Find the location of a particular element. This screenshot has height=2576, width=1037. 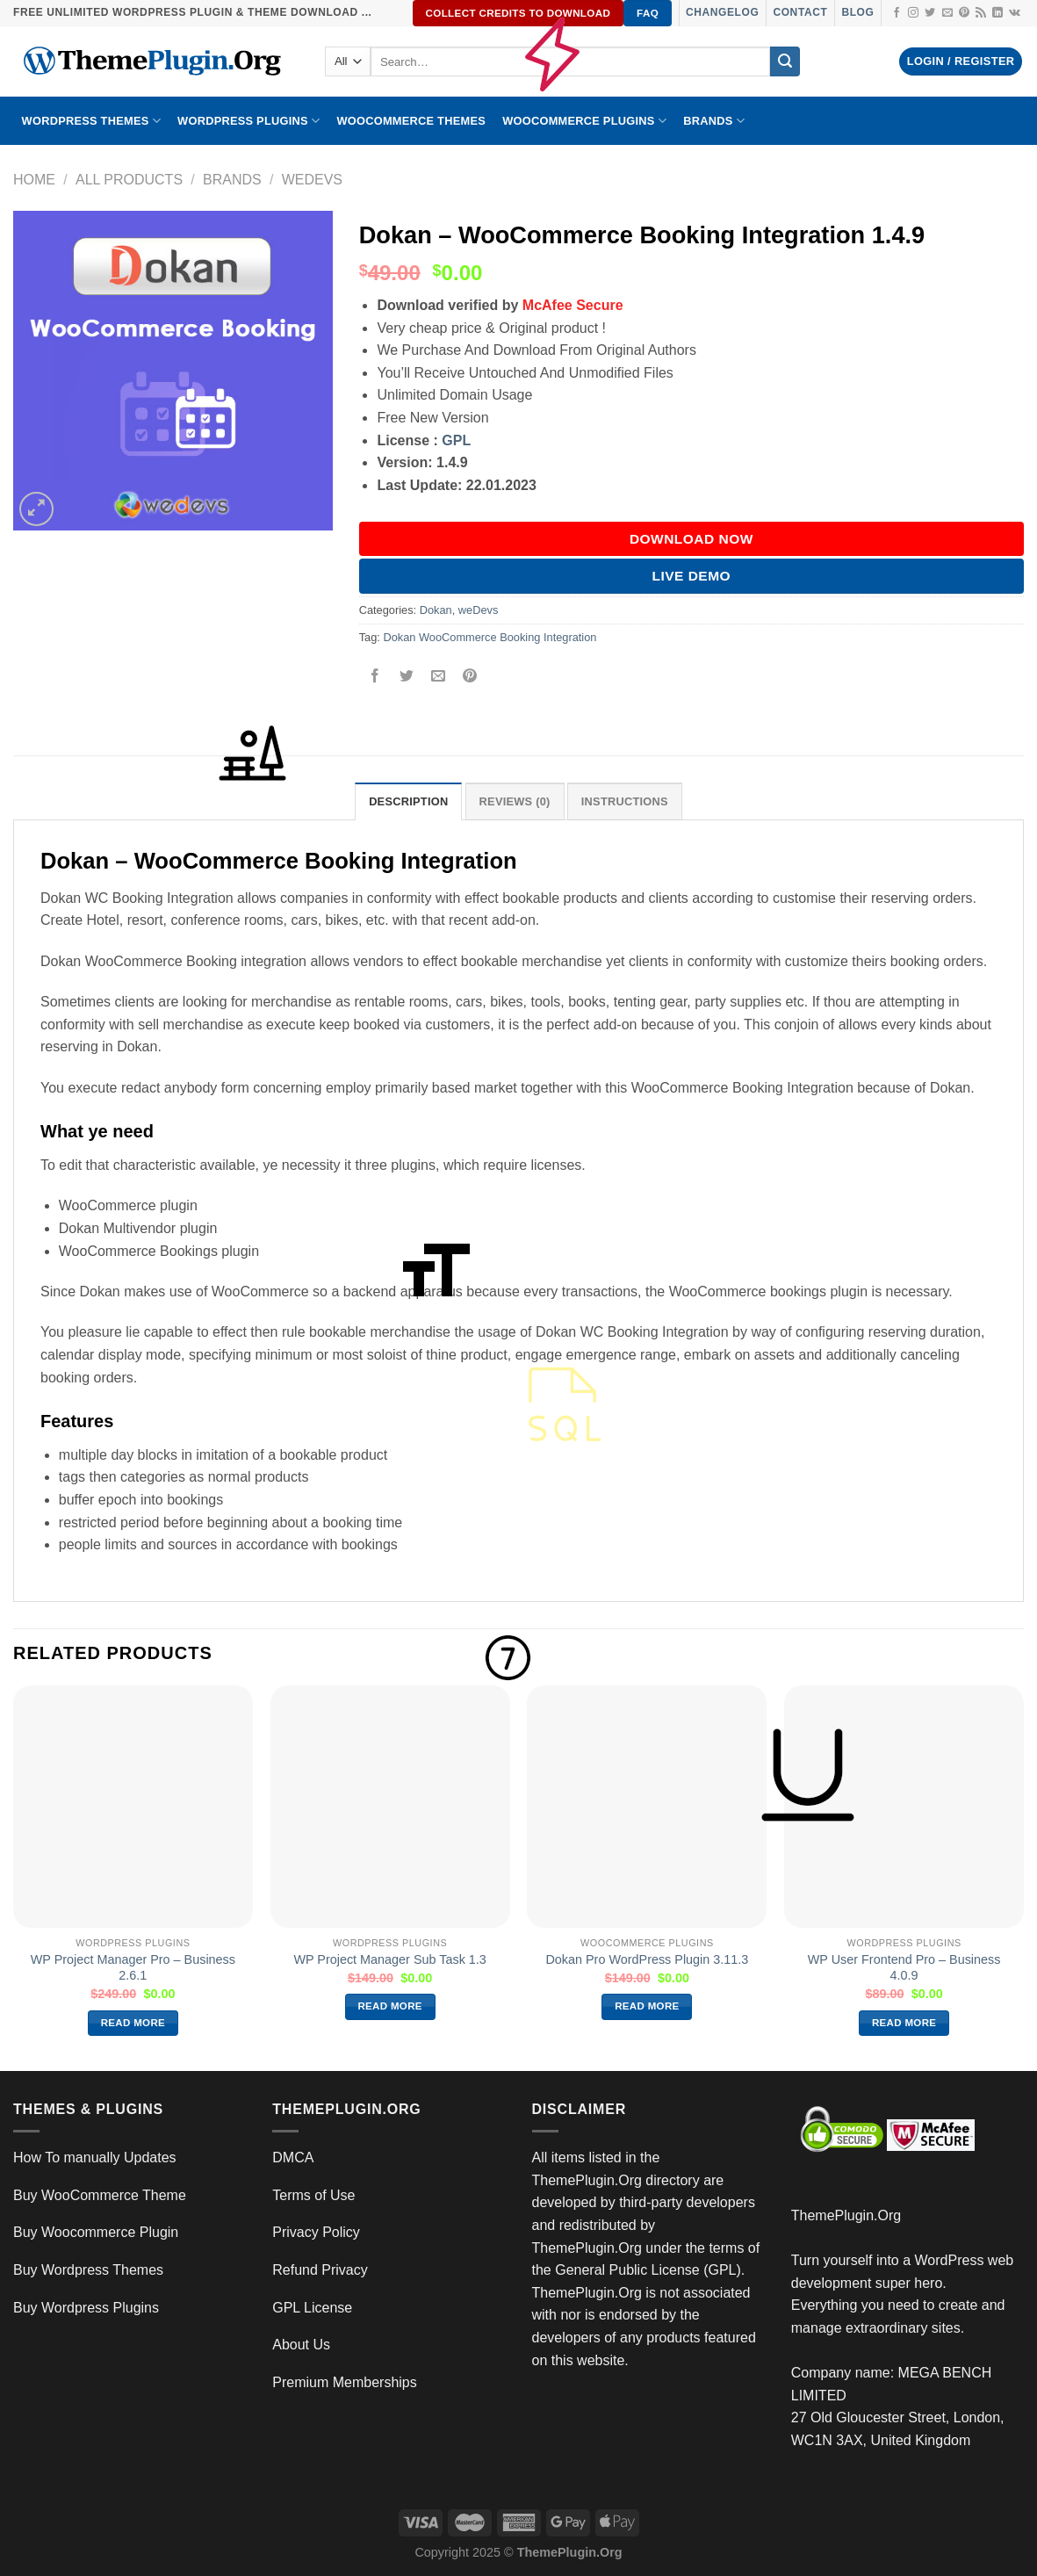

indicates step 7 in a numbered sequence is located at coordinates (508, 1657).